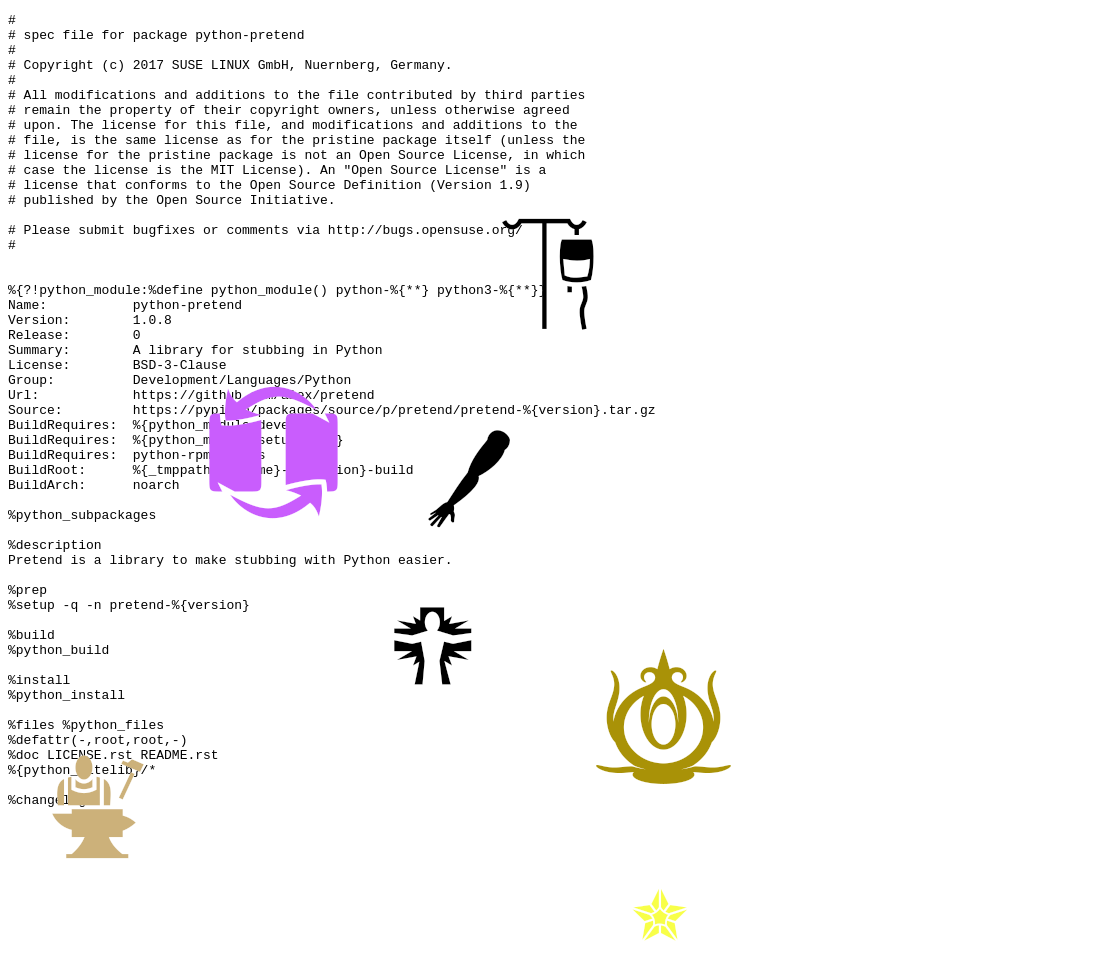 Image resolution: width=1111 pixels, height=980 pixels. I want to click on access medical or health-related features, so click(553, 269).